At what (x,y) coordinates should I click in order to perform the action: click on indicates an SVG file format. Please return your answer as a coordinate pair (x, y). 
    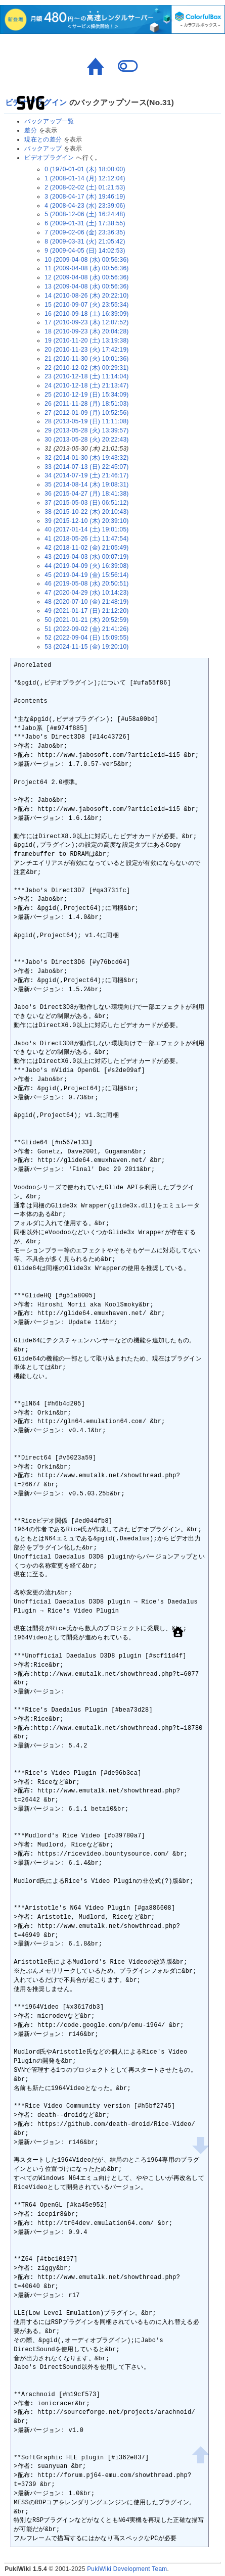
    Looking at the image, I should click on (30, 103).